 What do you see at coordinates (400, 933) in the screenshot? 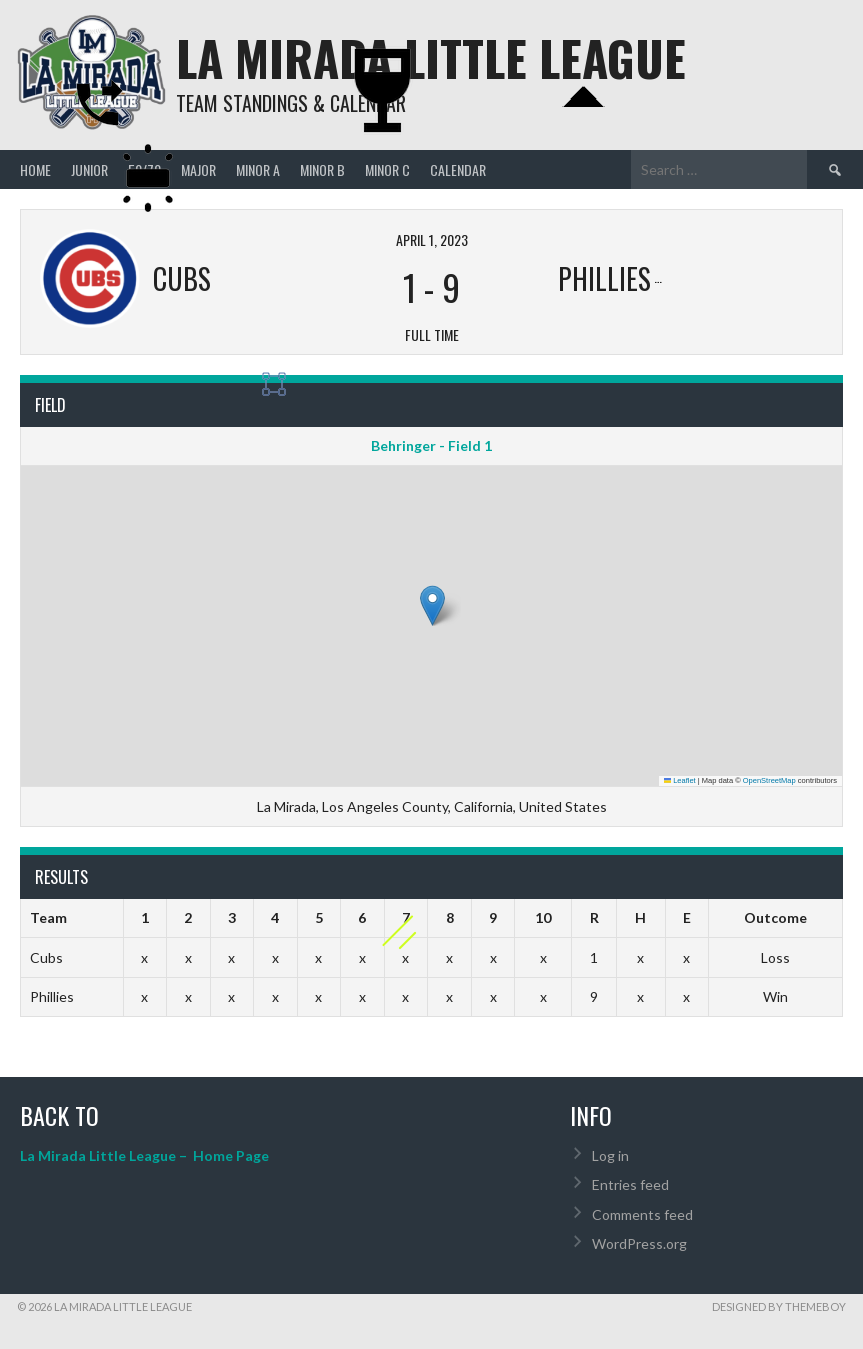
I see `indicates signal strength or connectivity level` at bounding box center [400, 933].